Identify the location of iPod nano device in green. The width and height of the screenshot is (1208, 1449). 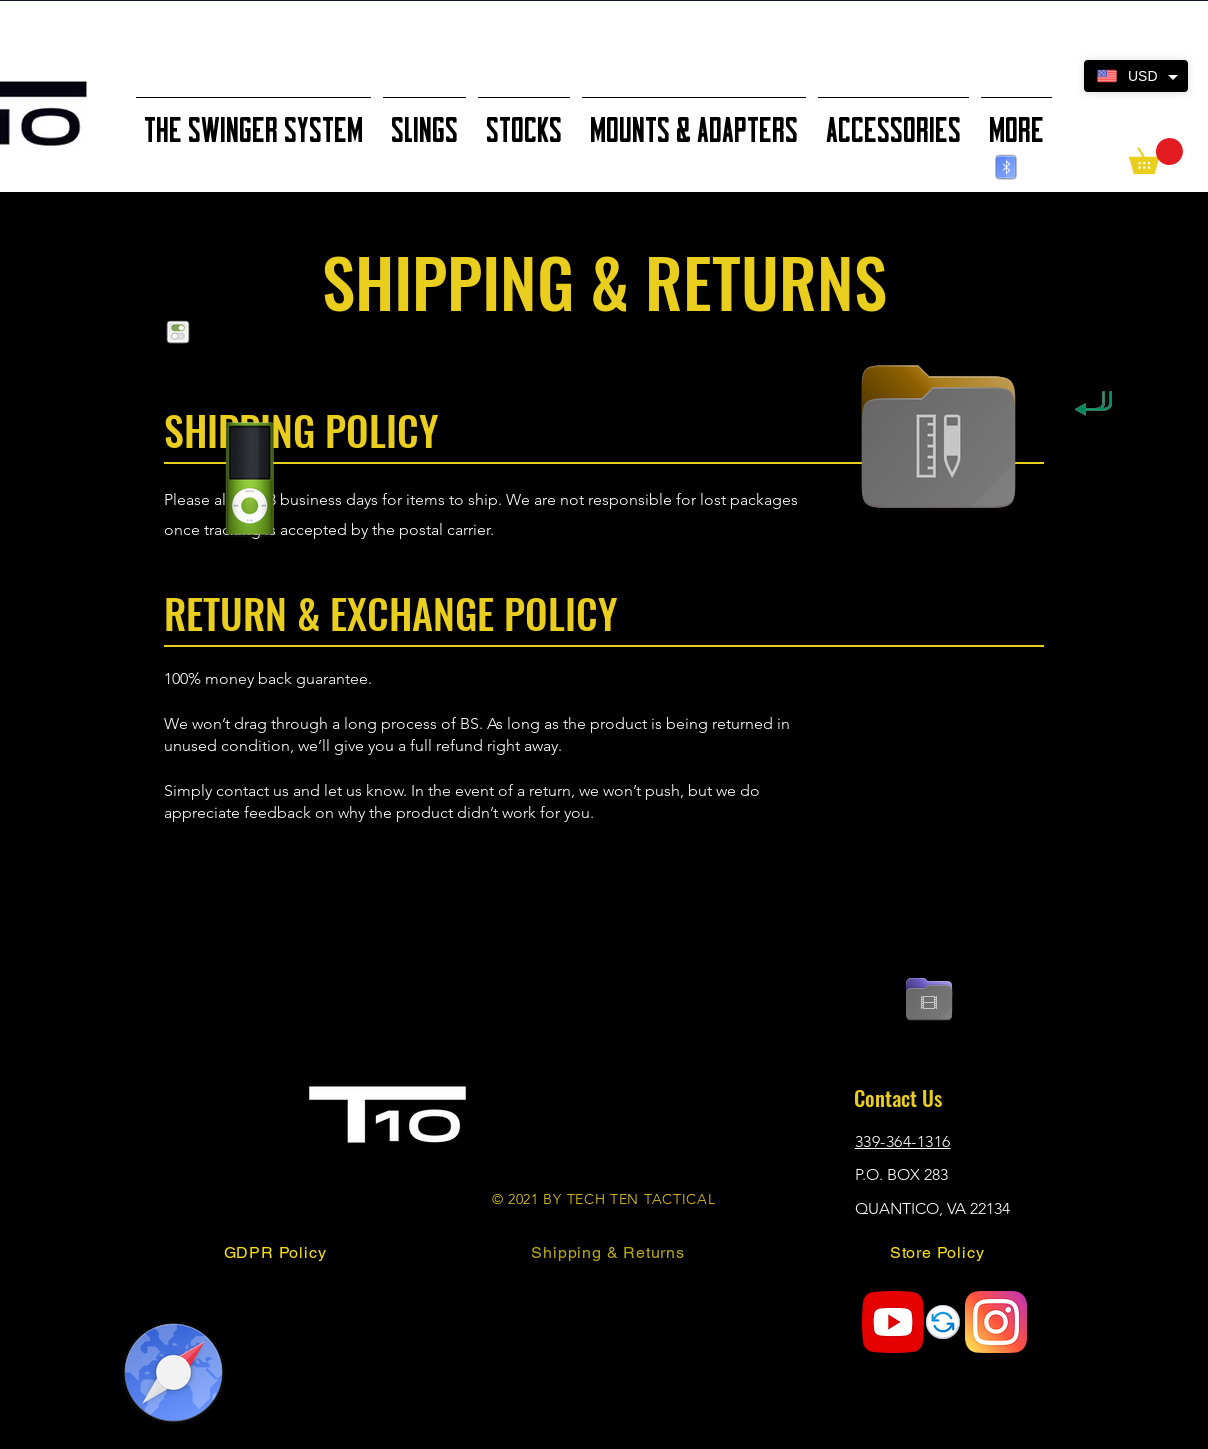
(249, 480).